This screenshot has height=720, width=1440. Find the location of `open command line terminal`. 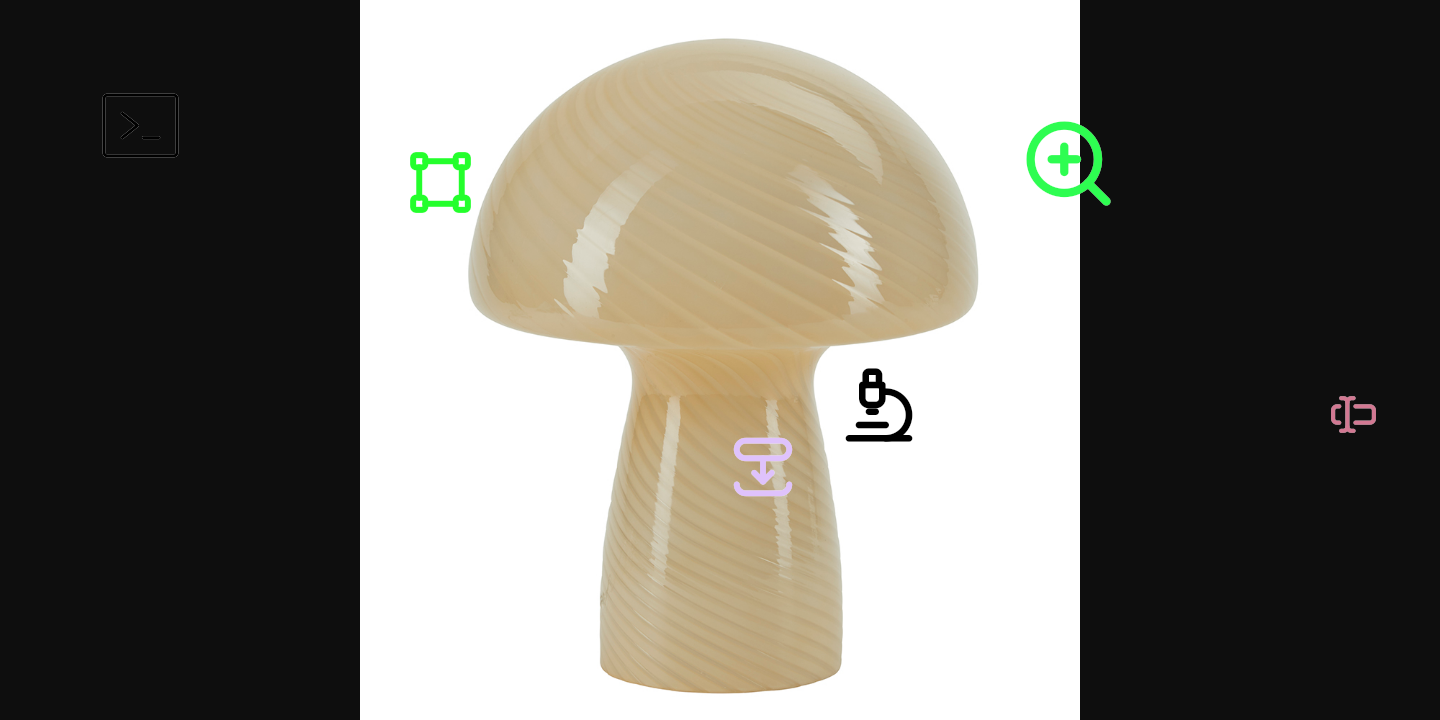

open command line terminal is located at coordinates (140, 125).